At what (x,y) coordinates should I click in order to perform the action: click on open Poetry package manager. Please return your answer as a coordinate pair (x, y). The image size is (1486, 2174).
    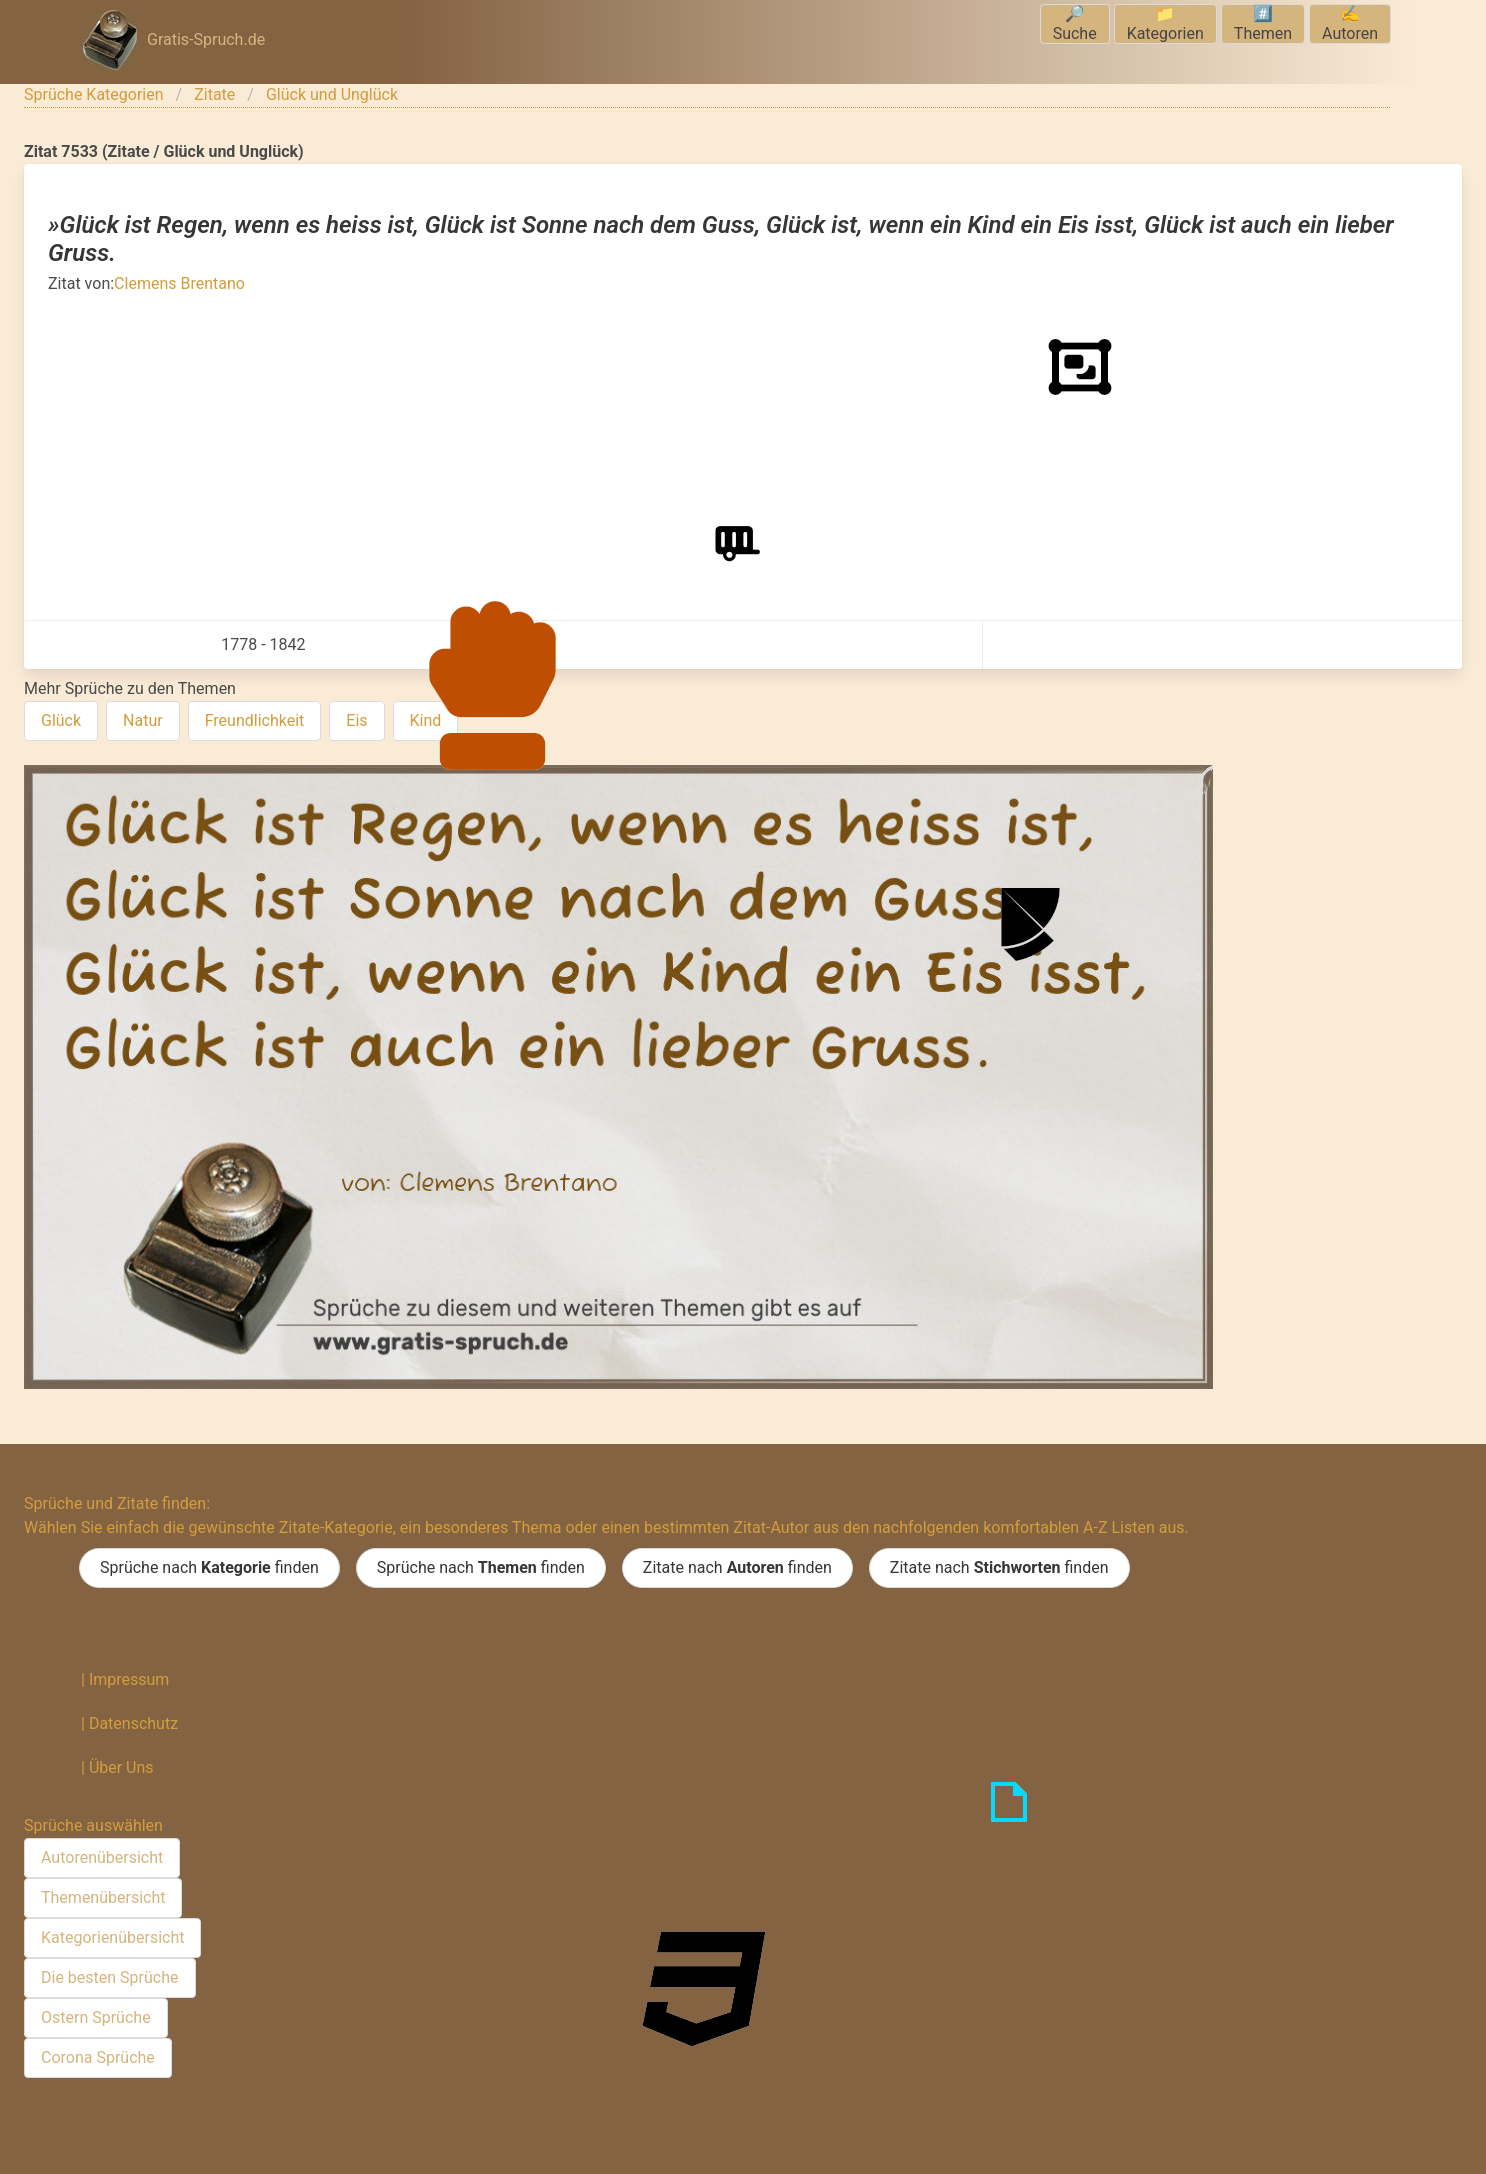
    Looking at the image, I should click on (1030, 924).